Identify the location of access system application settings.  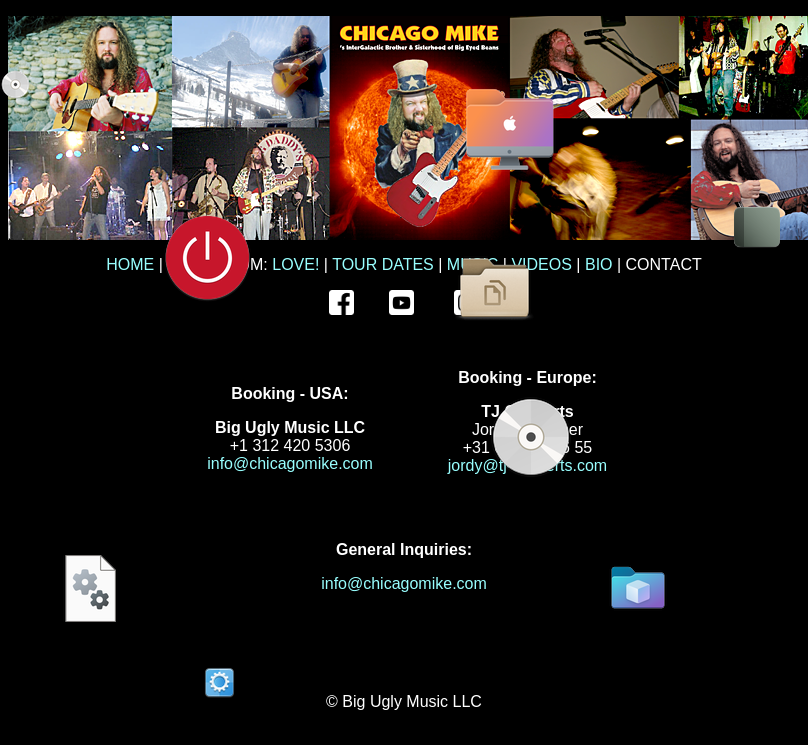
(219, 682).